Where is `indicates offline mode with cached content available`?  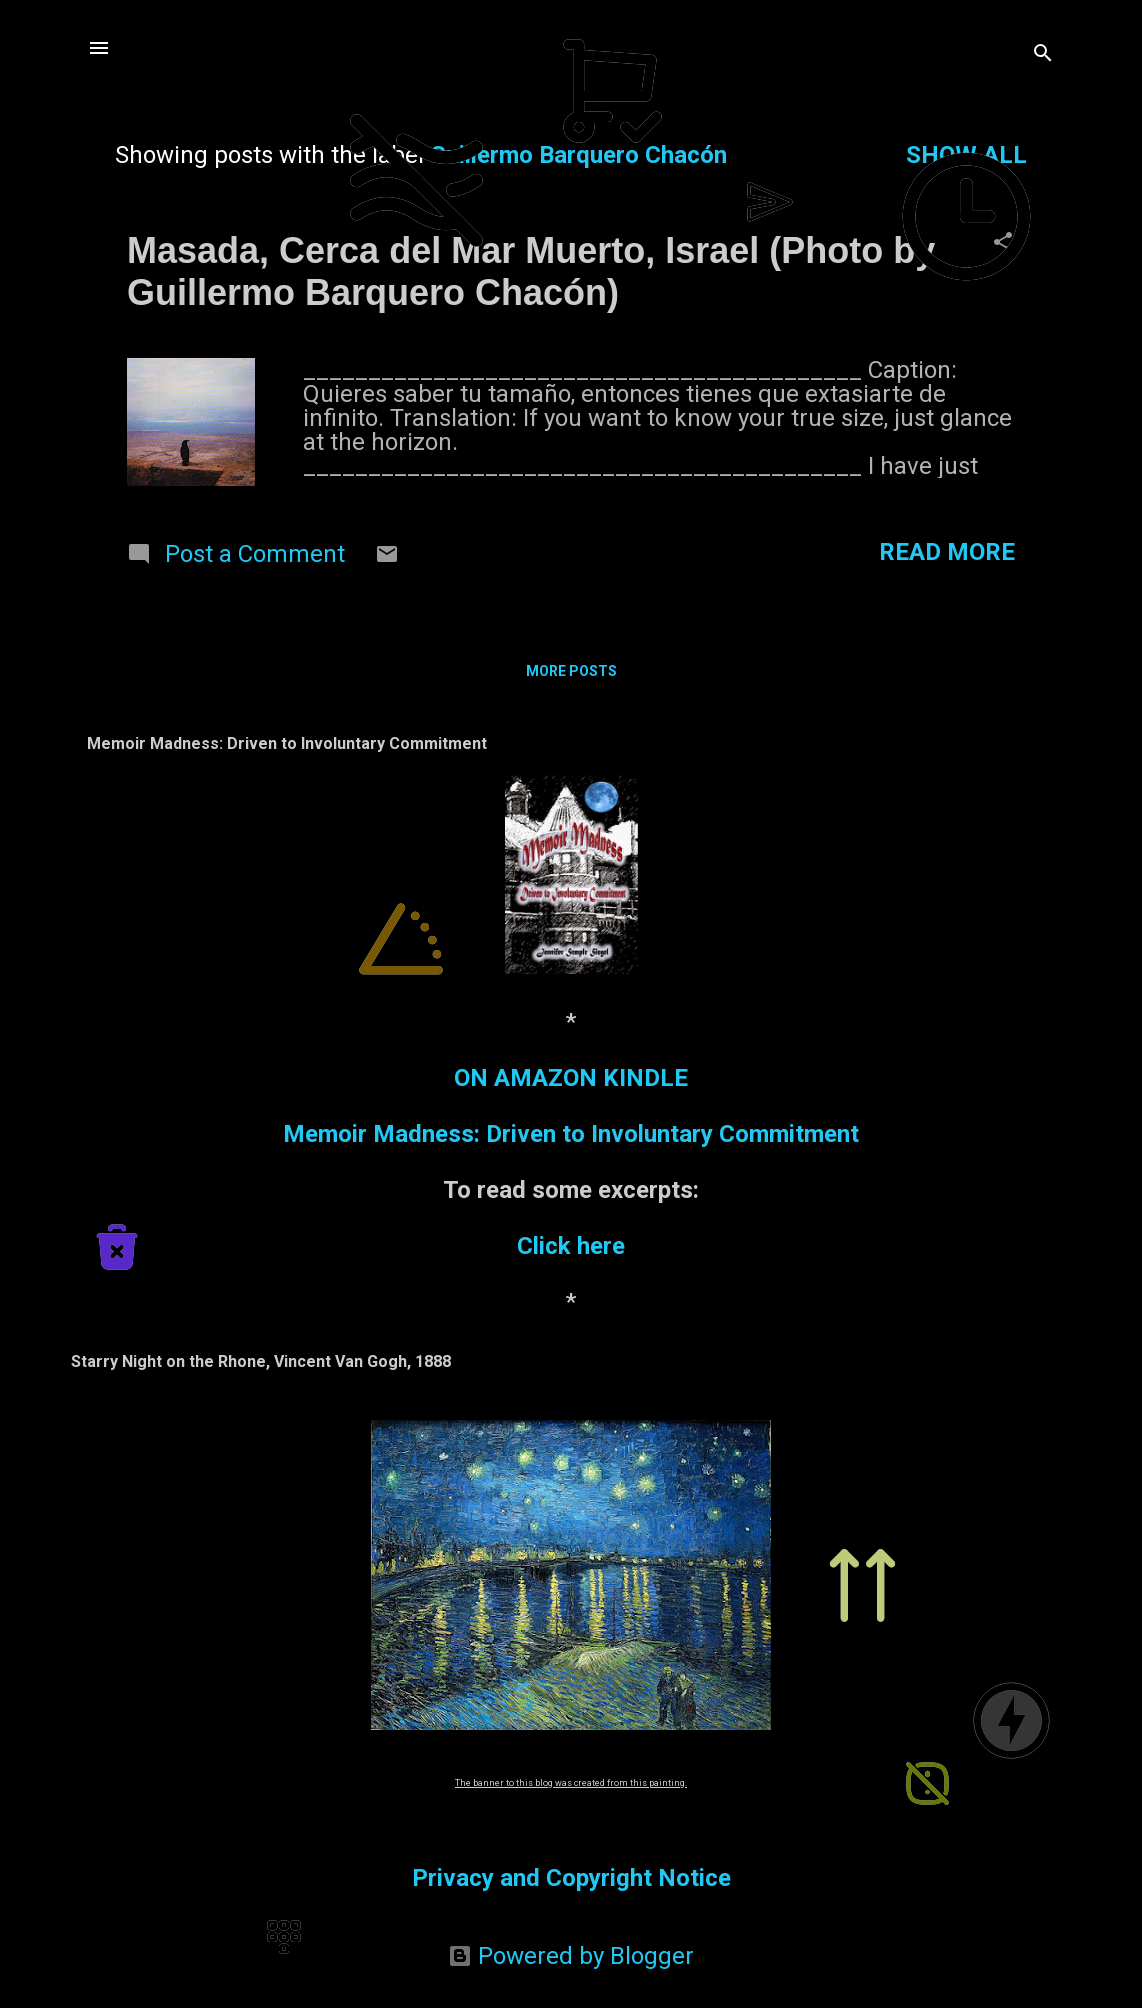
indicates offline mode with cached content available is located at coordinates (1011, 1720).